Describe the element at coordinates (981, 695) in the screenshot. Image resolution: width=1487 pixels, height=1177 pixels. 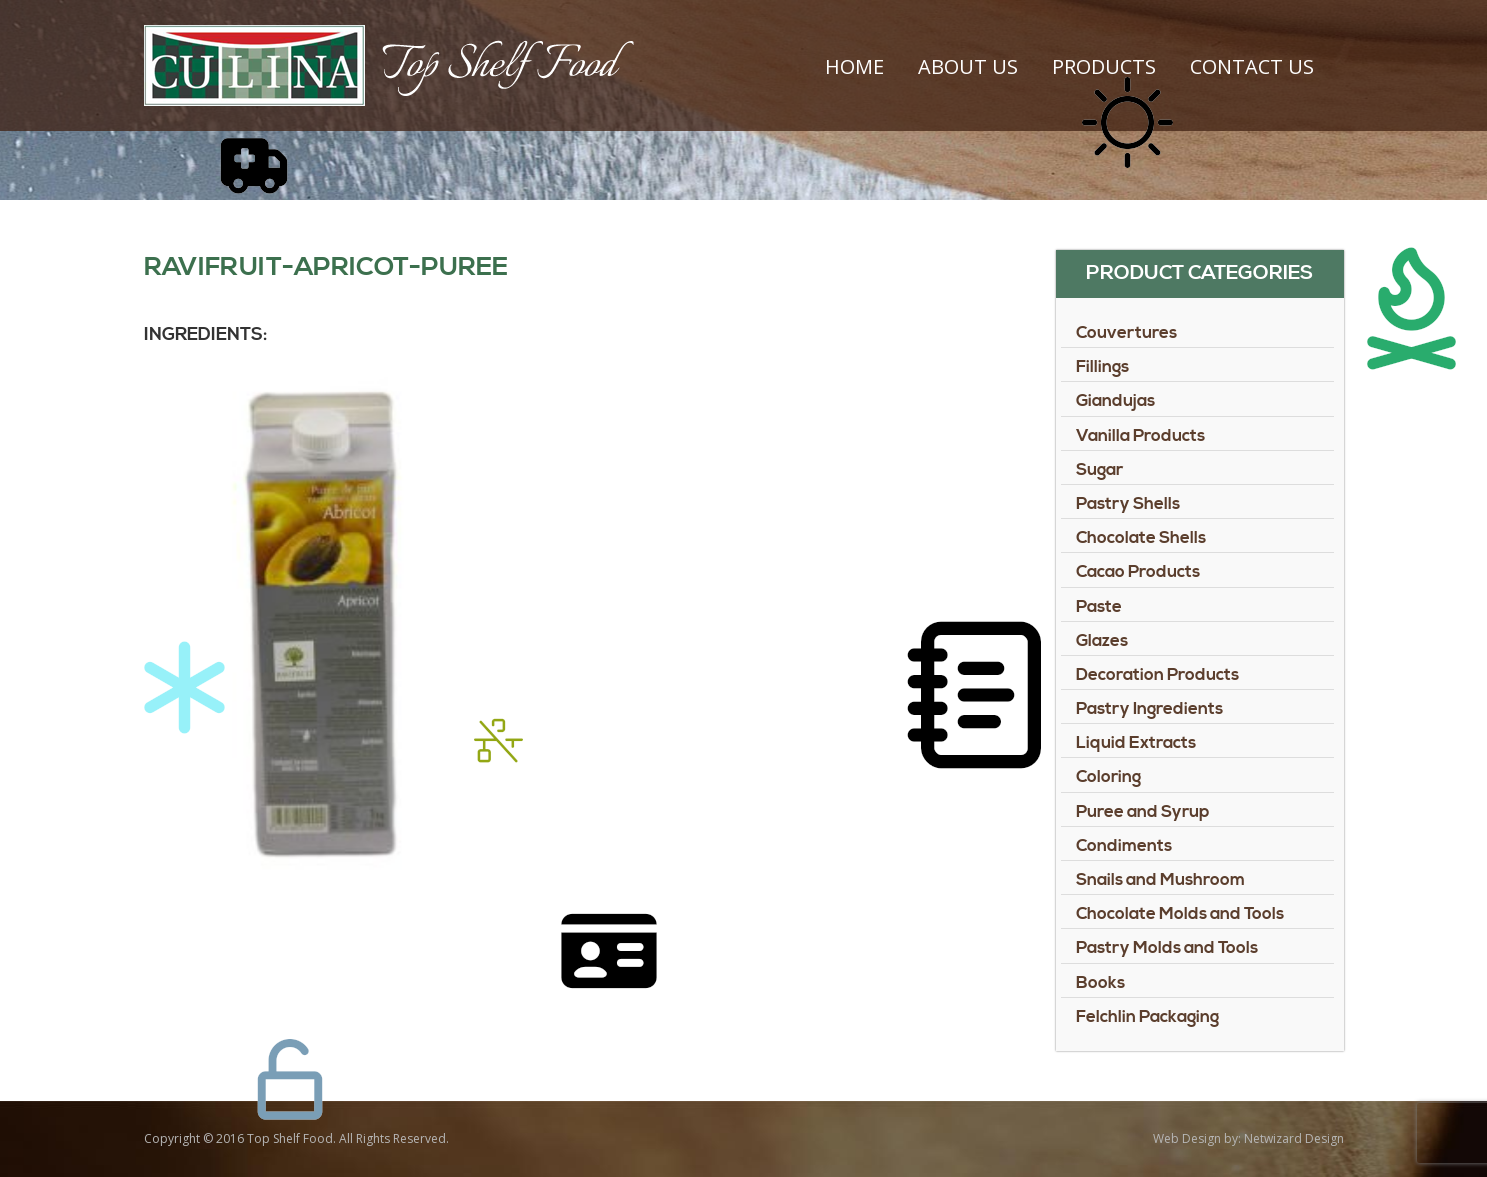
I see `open your notes or notebook` at that location.